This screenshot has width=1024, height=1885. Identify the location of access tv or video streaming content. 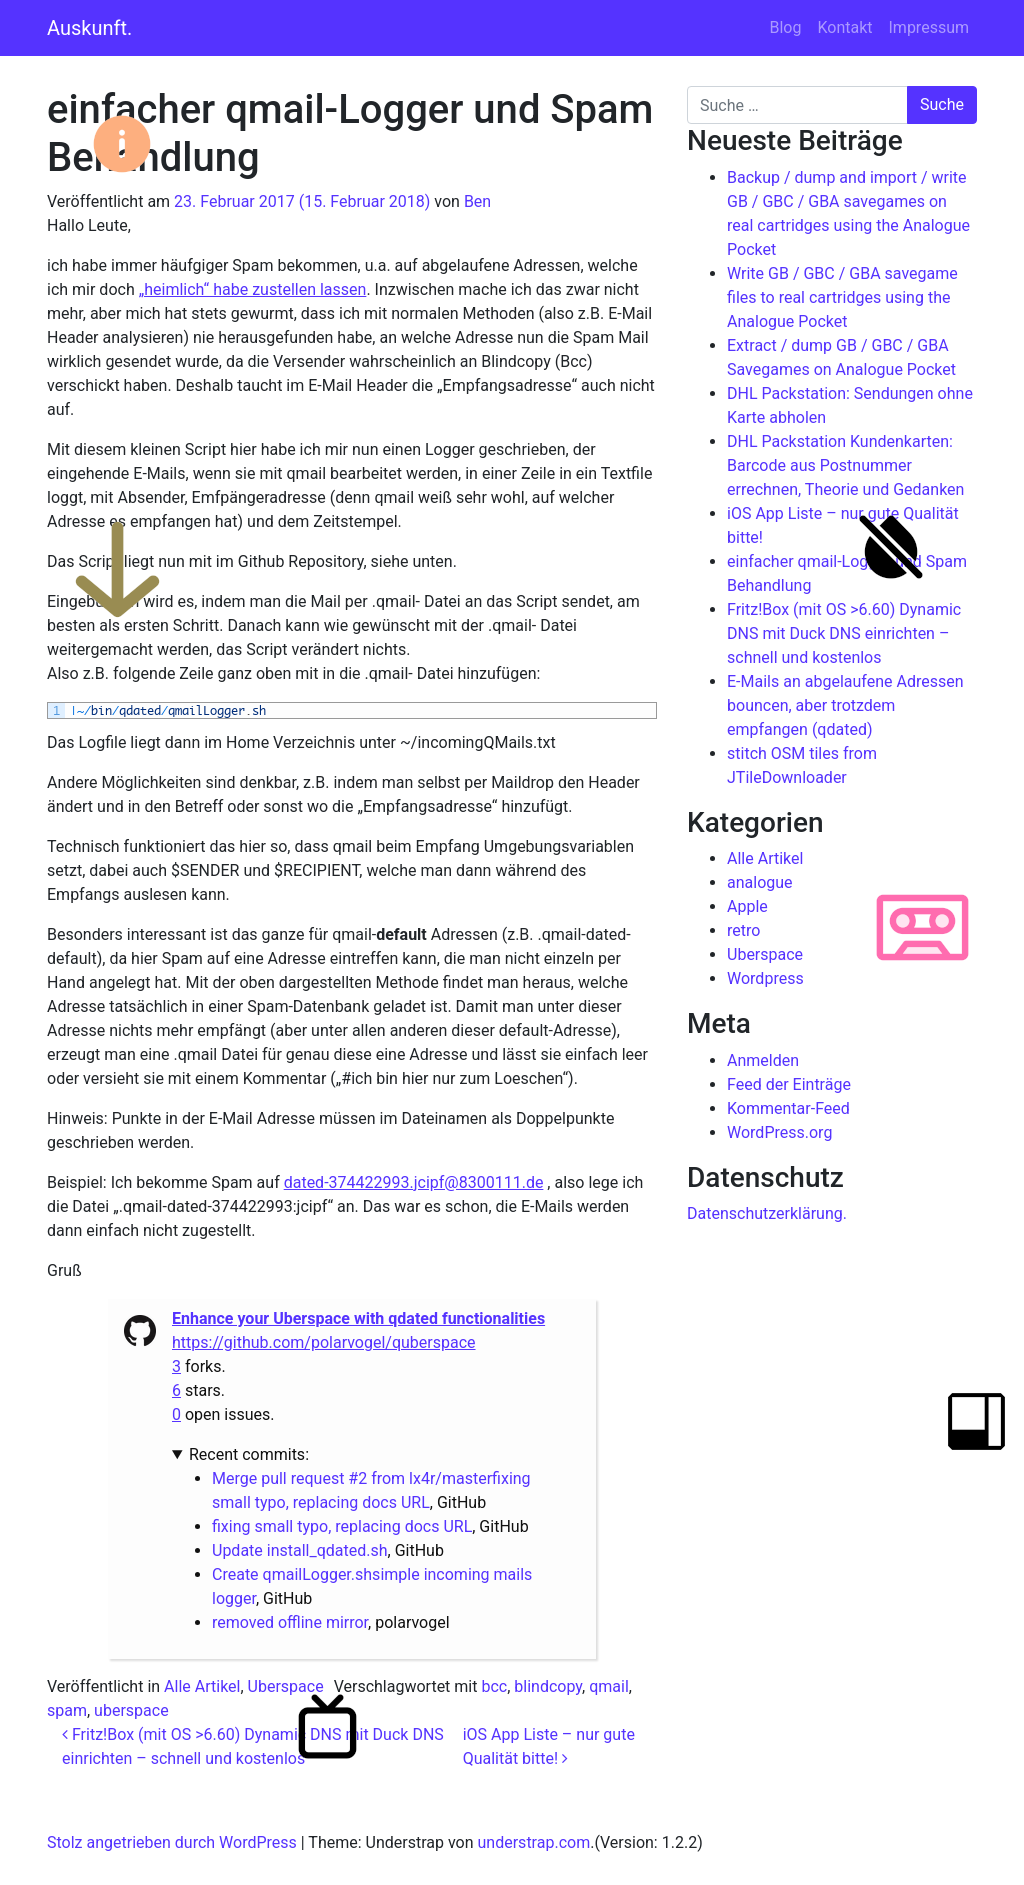
(327, 1726).